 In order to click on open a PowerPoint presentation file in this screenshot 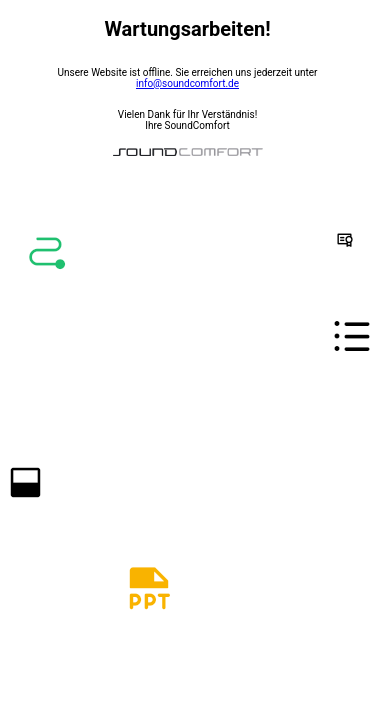, I will do `click(149, 590)`.